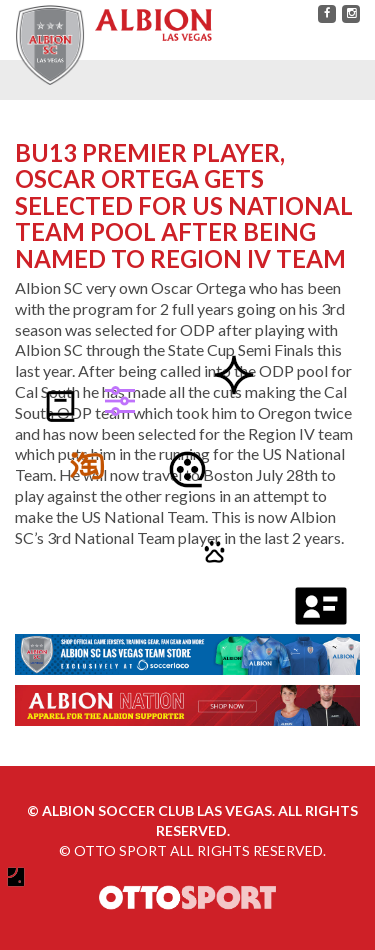 This screenshot has width=375, height=950. Describe the element at coordinates (60, 406) in the screenshot. I see `open your library or reading list` at that location.